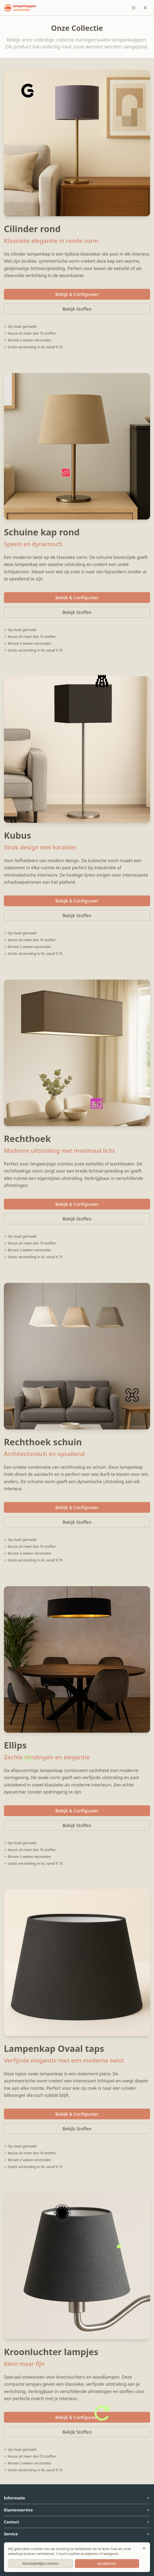 The image size is (154, 2576). I want to click on leanpub publishing platform logo, so click(119, 2246).